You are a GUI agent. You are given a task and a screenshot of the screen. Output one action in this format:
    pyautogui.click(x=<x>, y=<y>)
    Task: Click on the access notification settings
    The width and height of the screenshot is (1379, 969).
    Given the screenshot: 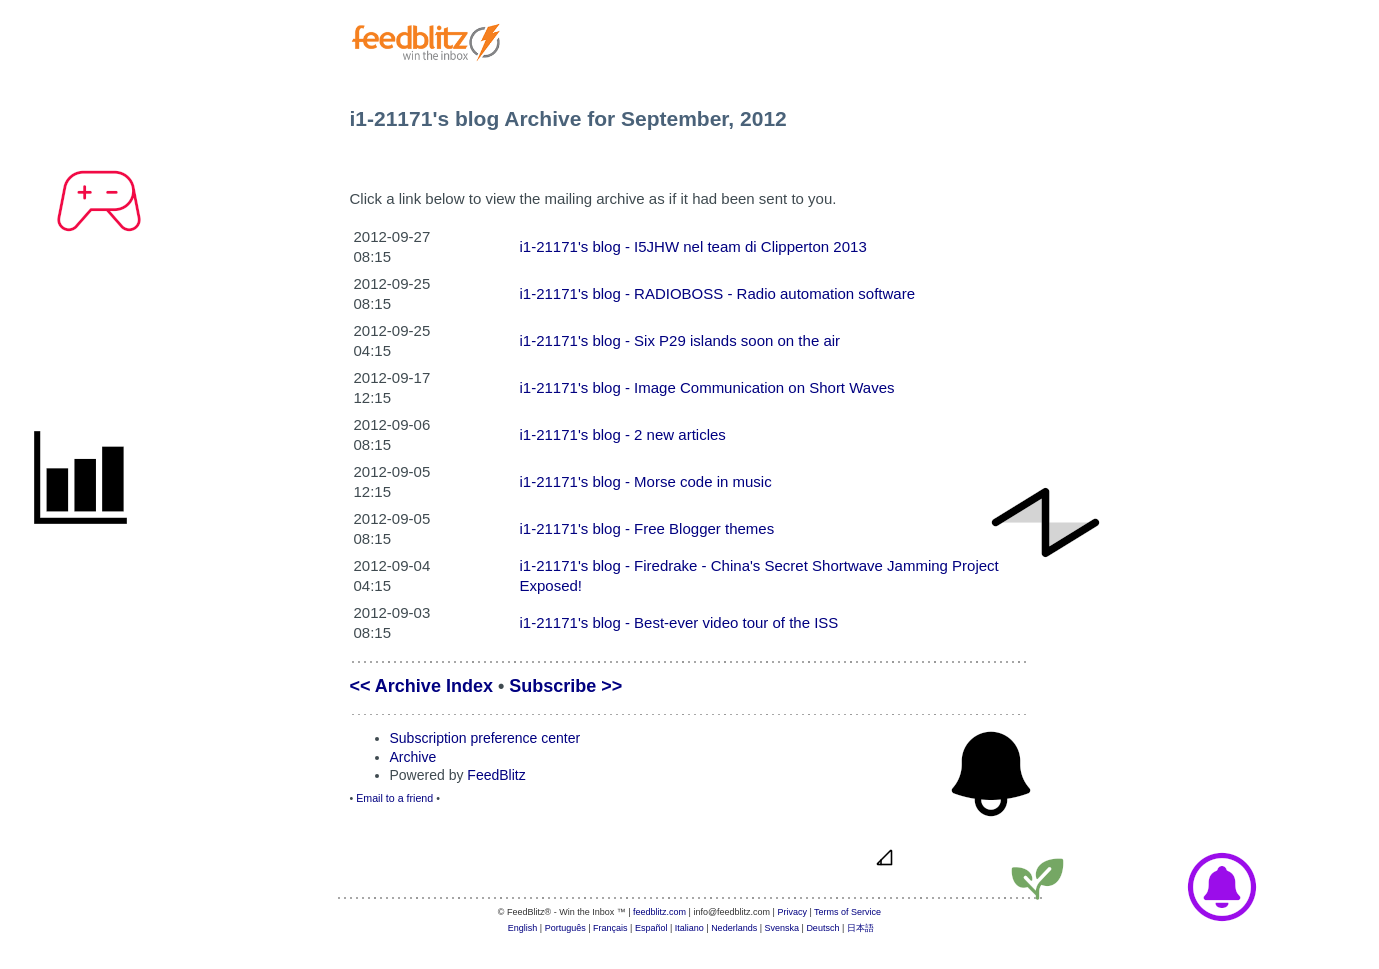 What is the action you would take?
    pyautogui.click(x=1222, y=887)
    